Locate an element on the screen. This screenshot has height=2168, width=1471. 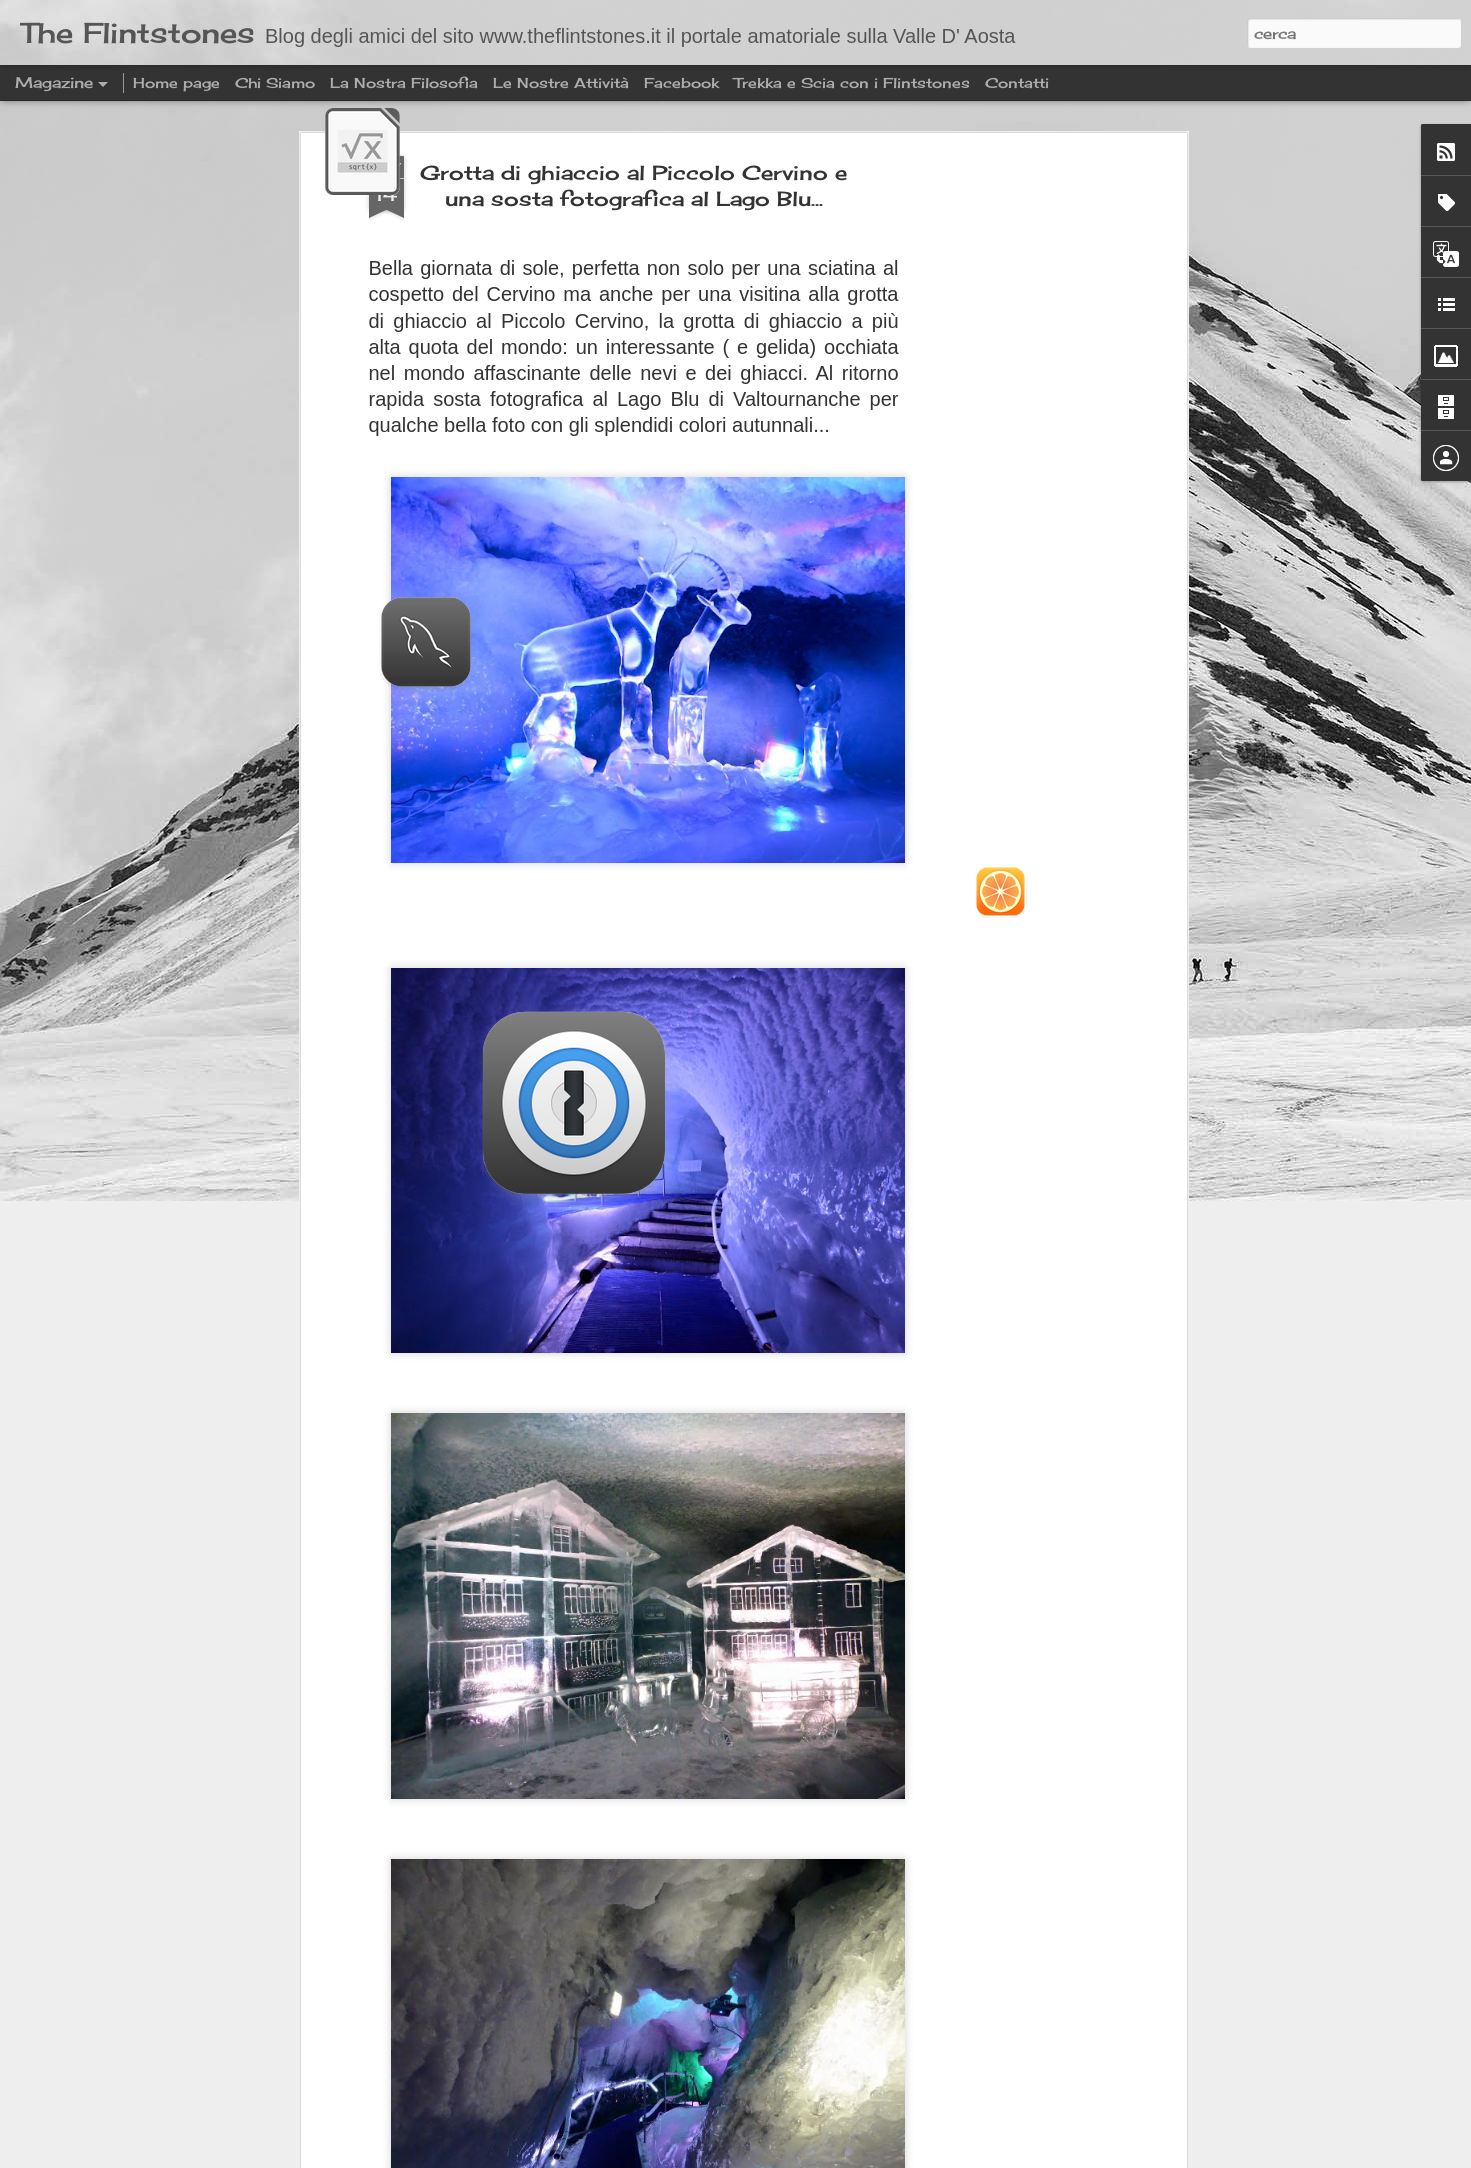
open a libreoffice math formula document is located at coordinates (362, 151).